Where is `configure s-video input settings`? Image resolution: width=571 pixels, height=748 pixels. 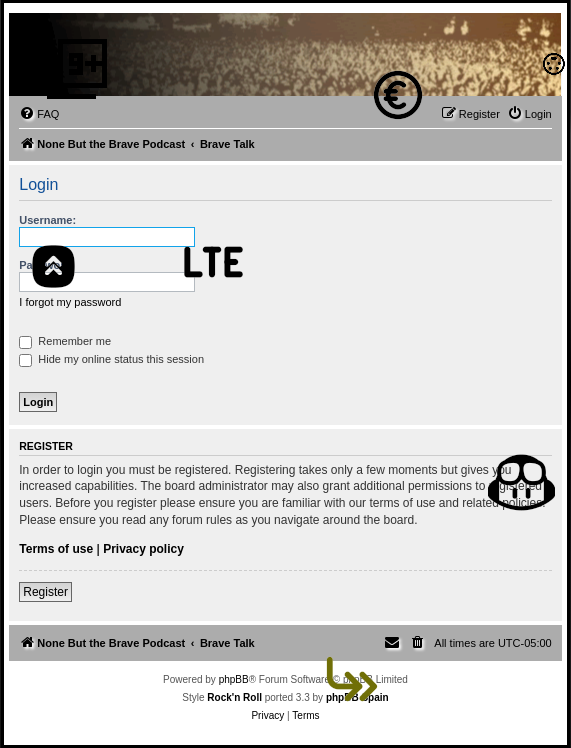
configure s-video input settings is located at coordinates (554, 64).